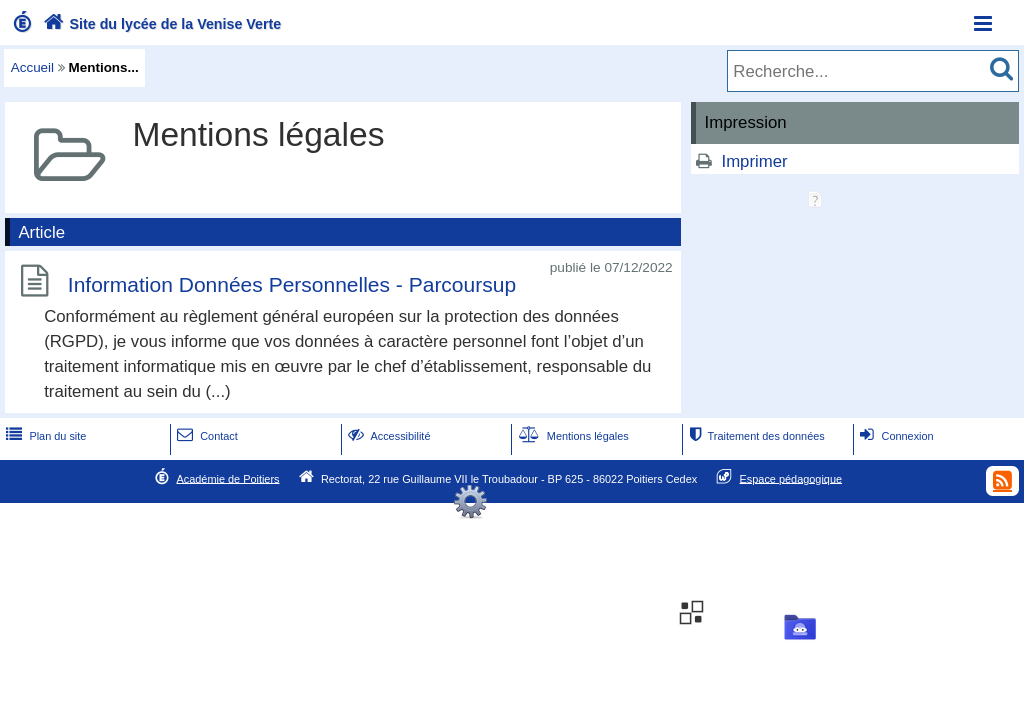 The height and width of the screenshot is (720, 1024). I want to click on open folder containing discord bot files, so click(800, 628).